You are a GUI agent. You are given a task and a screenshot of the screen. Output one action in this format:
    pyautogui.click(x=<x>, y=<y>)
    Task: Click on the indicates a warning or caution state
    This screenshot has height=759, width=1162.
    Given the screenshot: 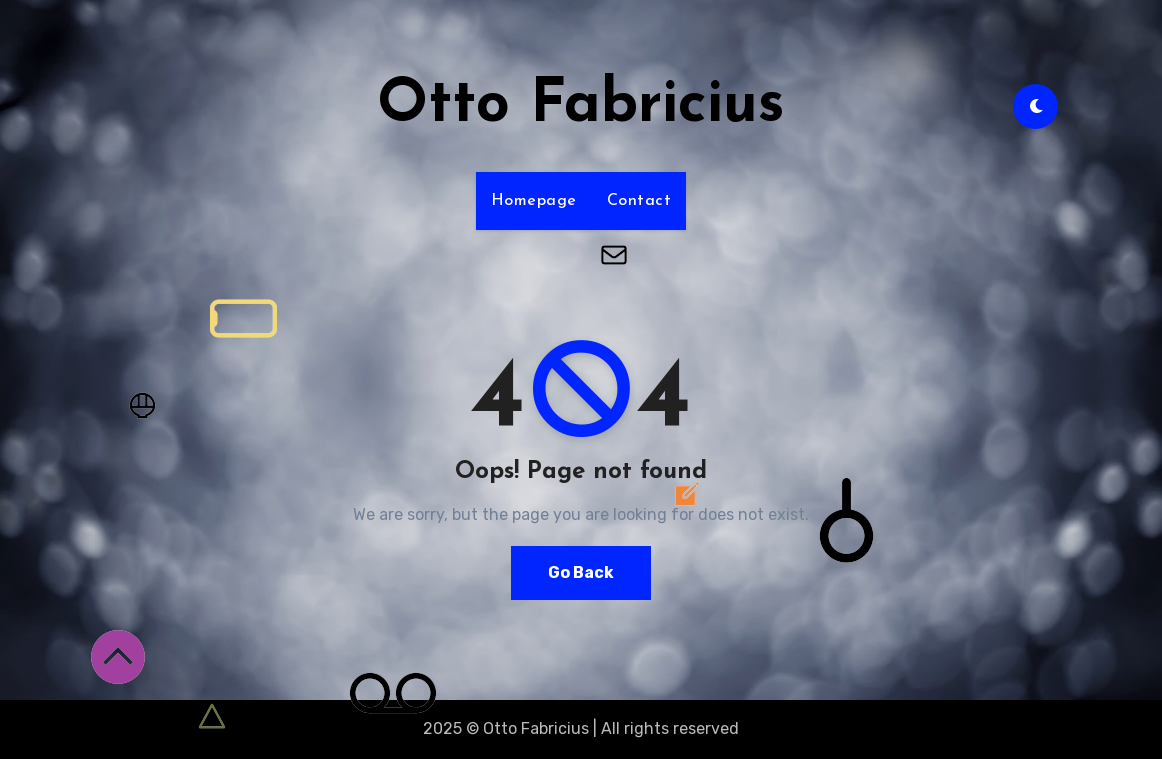 What is the action you would take?
    pyautogui.click(x=212, y=716)
    